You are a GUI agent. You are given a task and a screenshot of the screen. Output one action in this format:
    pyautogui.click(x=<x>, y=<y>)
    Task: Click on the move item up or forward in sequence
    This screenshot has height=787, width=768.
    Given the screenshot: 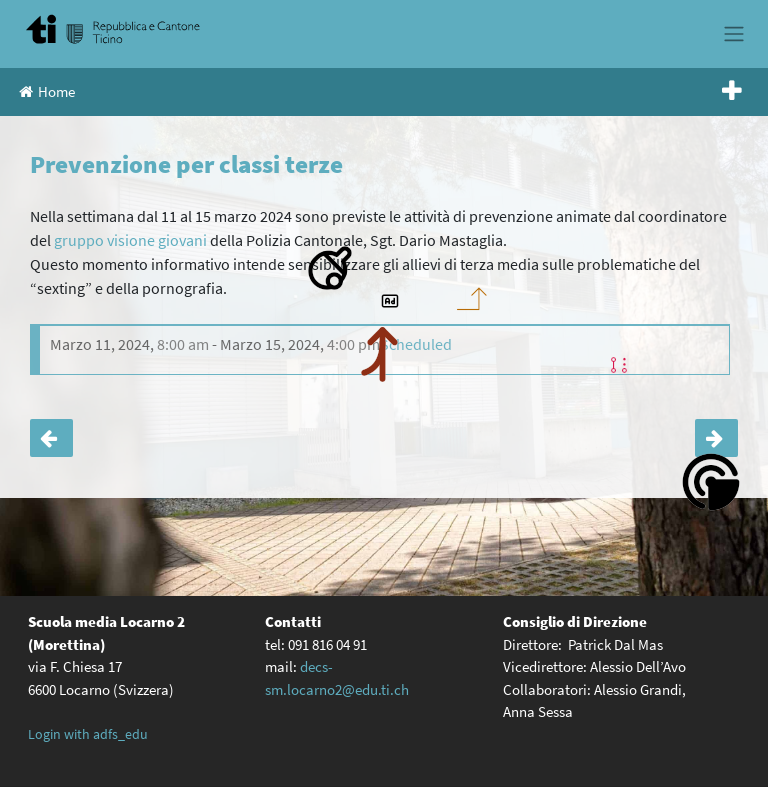 What is the action you would take?
    pyautogui.click(x=473, y=300)
    